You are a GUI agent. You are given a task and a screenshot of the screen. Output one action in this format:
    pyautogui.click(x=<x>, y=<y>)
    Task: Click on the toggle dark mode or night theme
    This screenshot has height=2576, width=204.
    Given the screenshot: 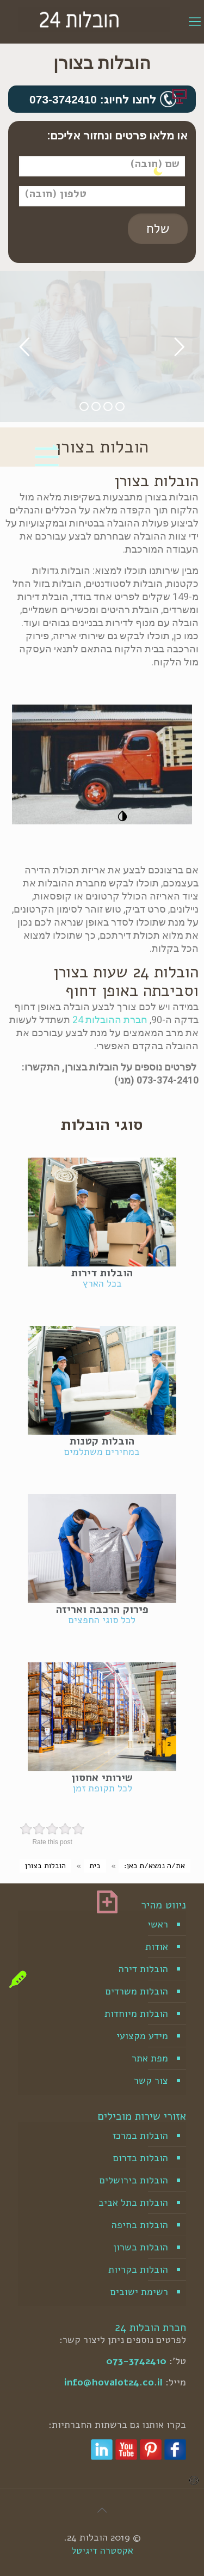 What is the action you would take?
    pyautogui.click(x=158, y=171)
    